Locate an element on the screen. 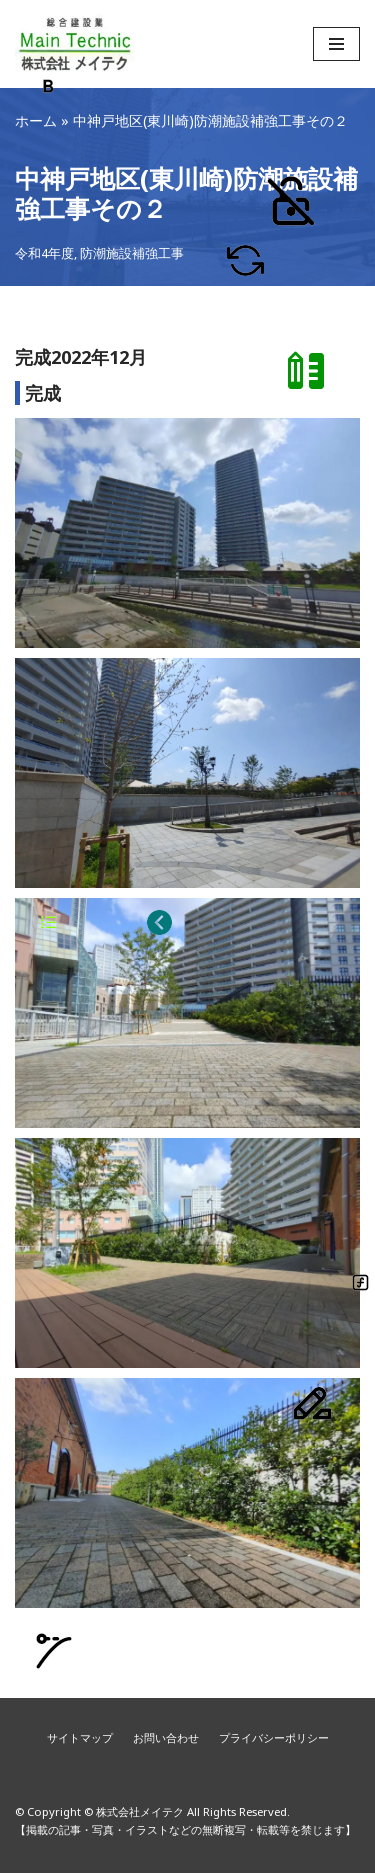 Image resolution: width=375 pixels, height=1873 pixels. go back to the previous screen is located at coordinates (159, 922).